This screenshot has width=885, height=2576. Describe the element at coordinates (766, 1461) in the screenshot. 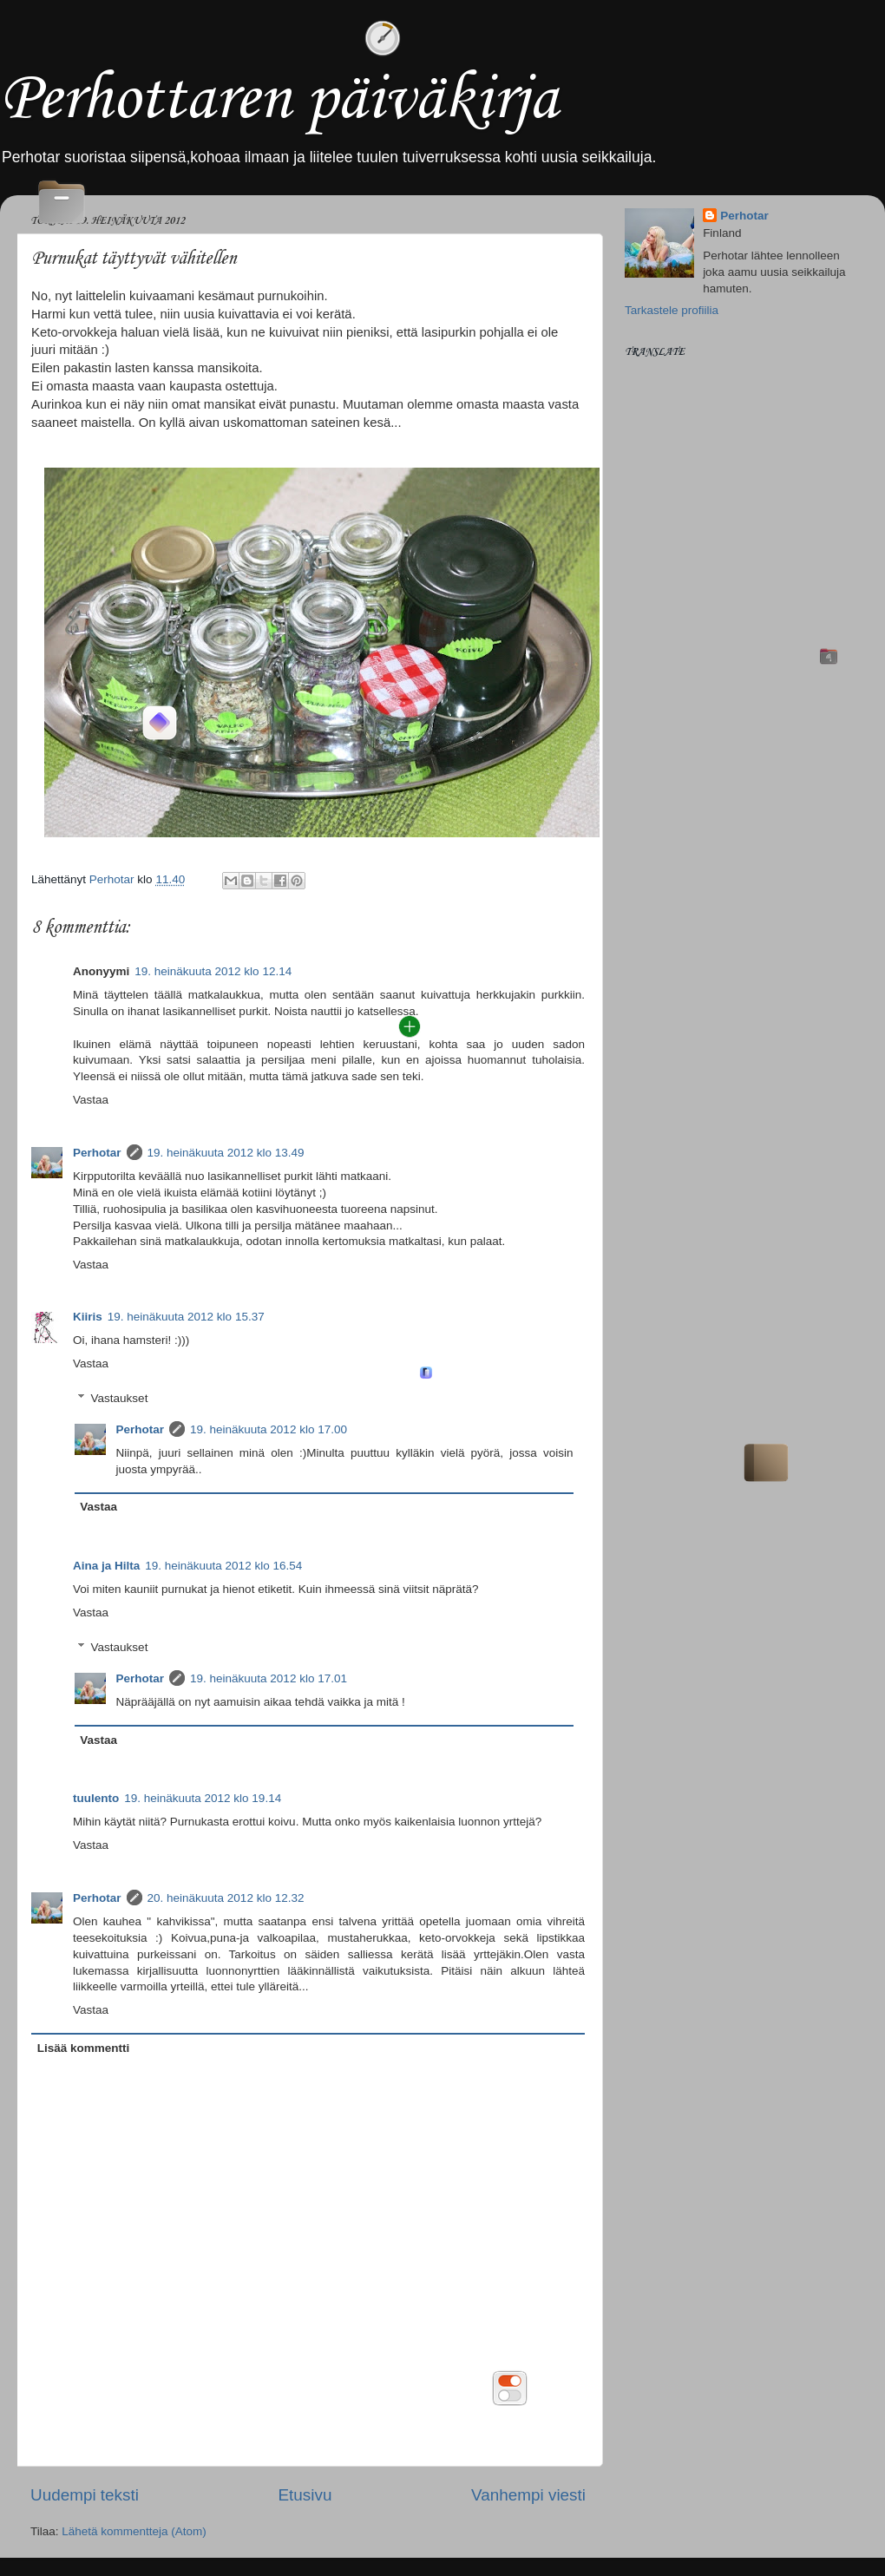

I see `access desktop folder` at that location.